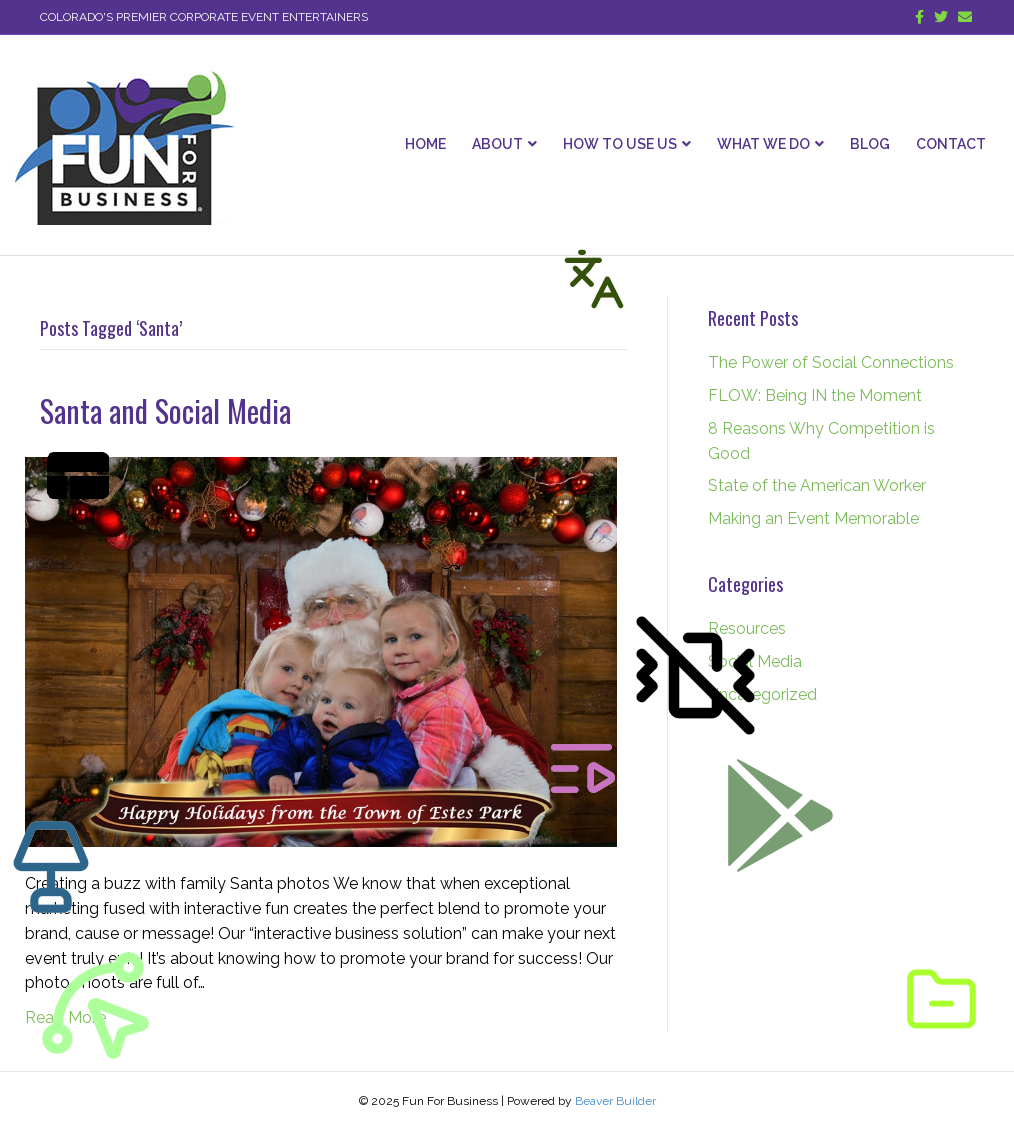 The height and width of the screenshot is (1131, 1014). Describe the element at coordinates (780, 815) in the screenshot. I see `open google play store` at that location.